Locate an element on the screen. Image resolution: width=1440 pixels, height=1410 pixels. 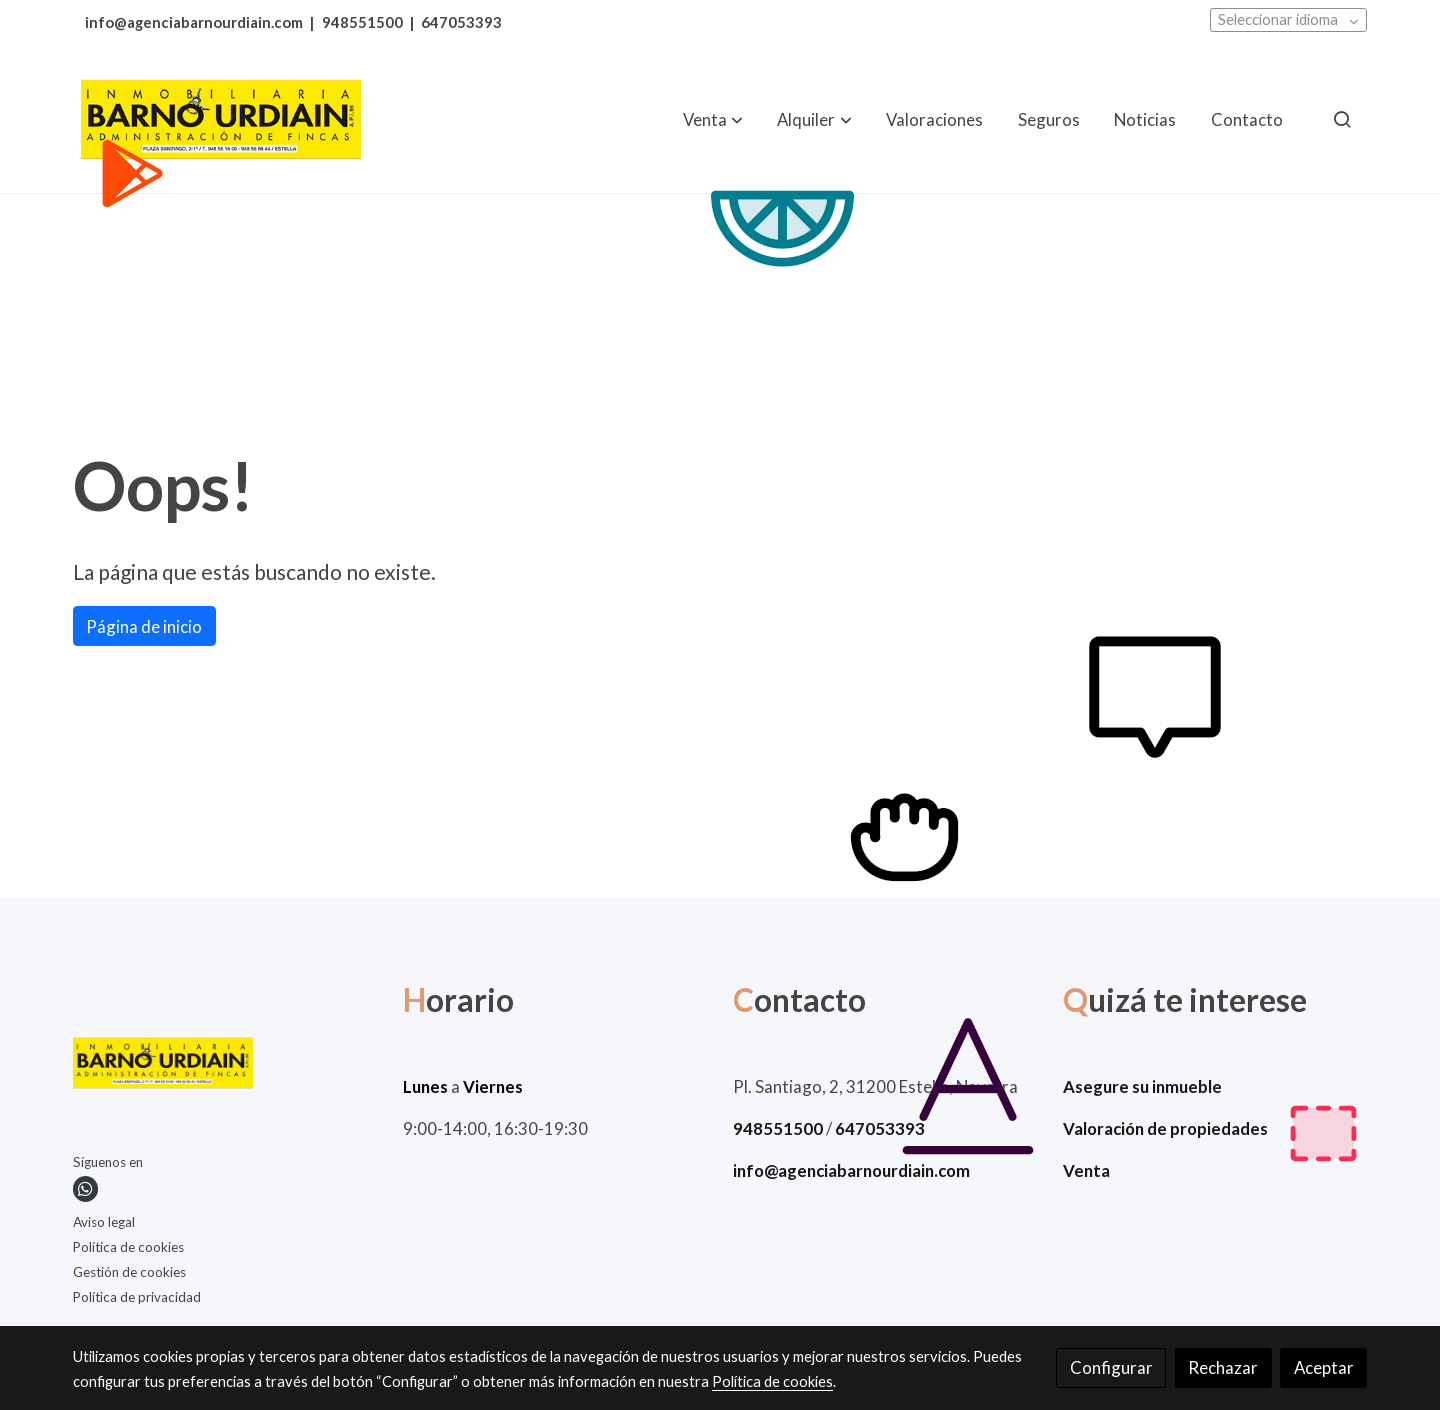
open google play store is located at coordinates (126, 173).